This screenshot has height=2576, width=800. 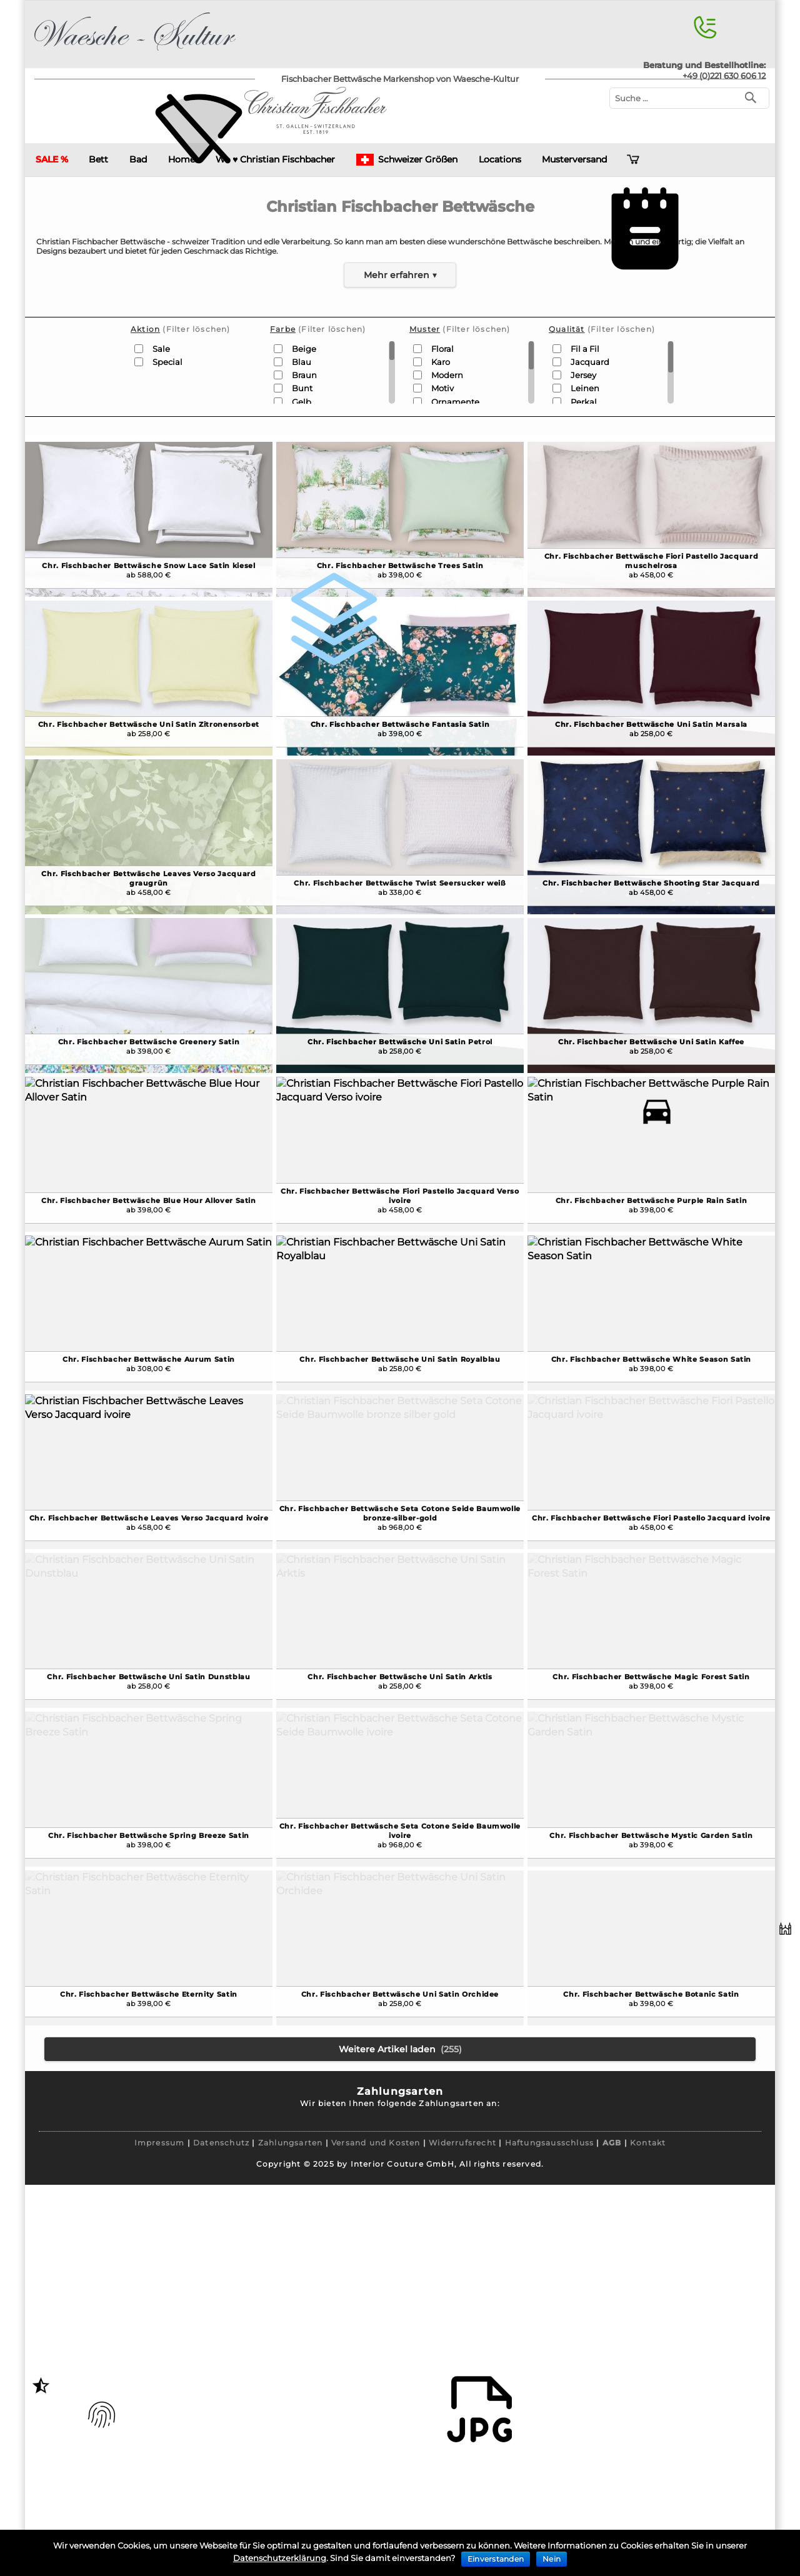 What do you see at coordinates (706, 27) in the screenshot?
I see `view contact list or phone directory` at bounding box center [706, 27].